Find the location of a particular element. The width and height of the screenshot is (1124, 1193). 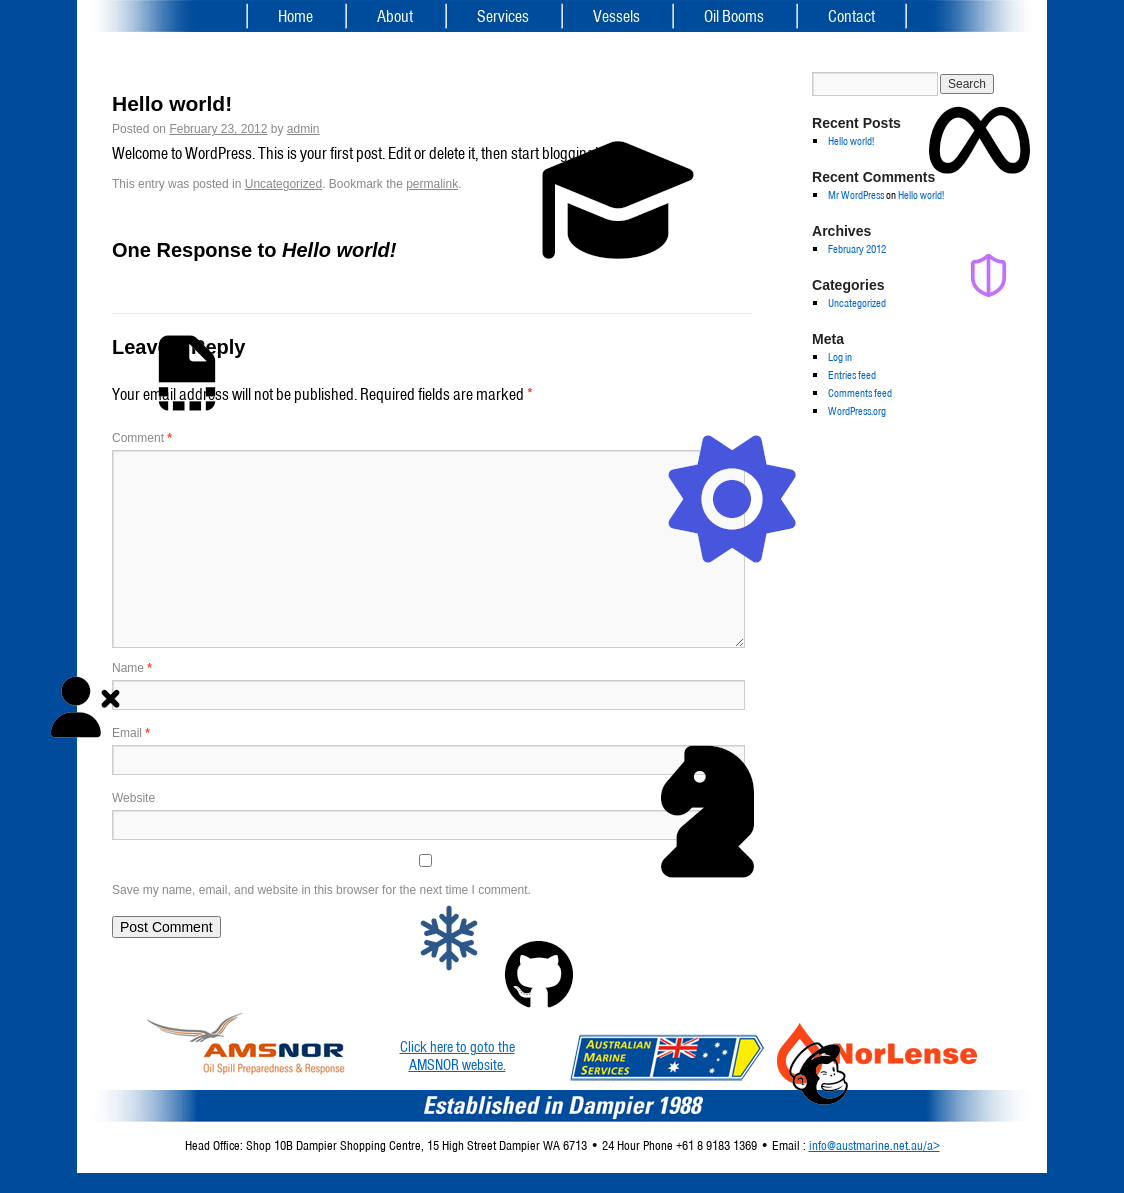

partial security or protection enabled is located at coordinates (988, 275).